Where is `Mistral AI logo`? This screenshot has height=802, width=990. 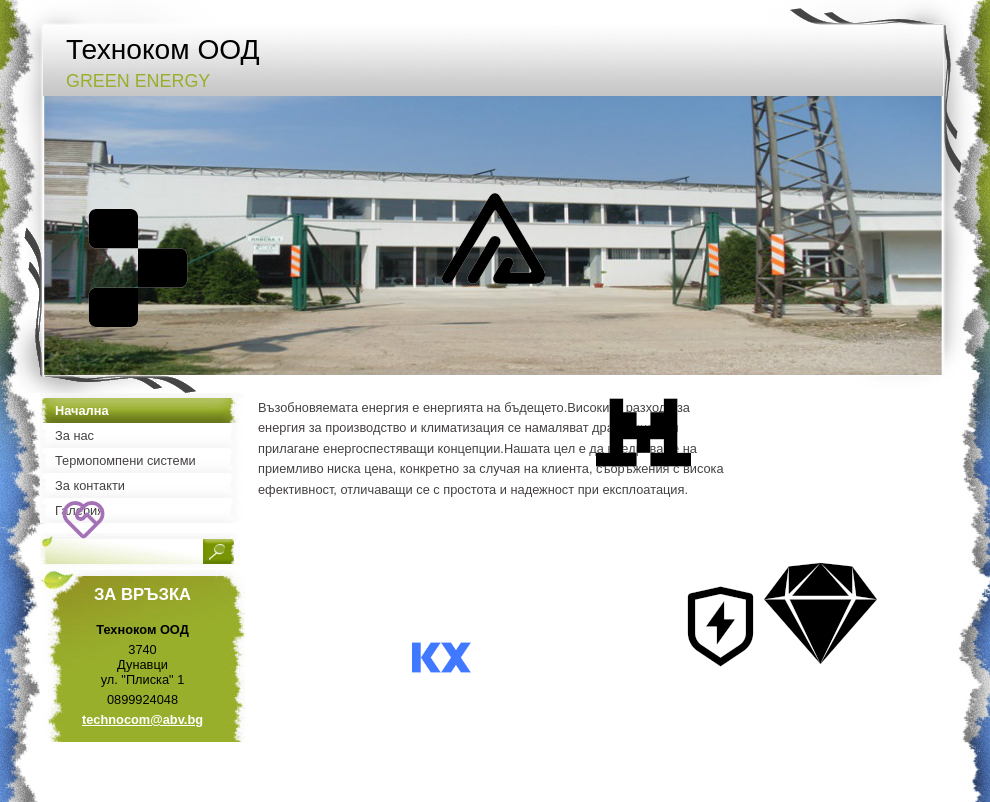
Mistral AI logo is located at coordinates (643, 432).